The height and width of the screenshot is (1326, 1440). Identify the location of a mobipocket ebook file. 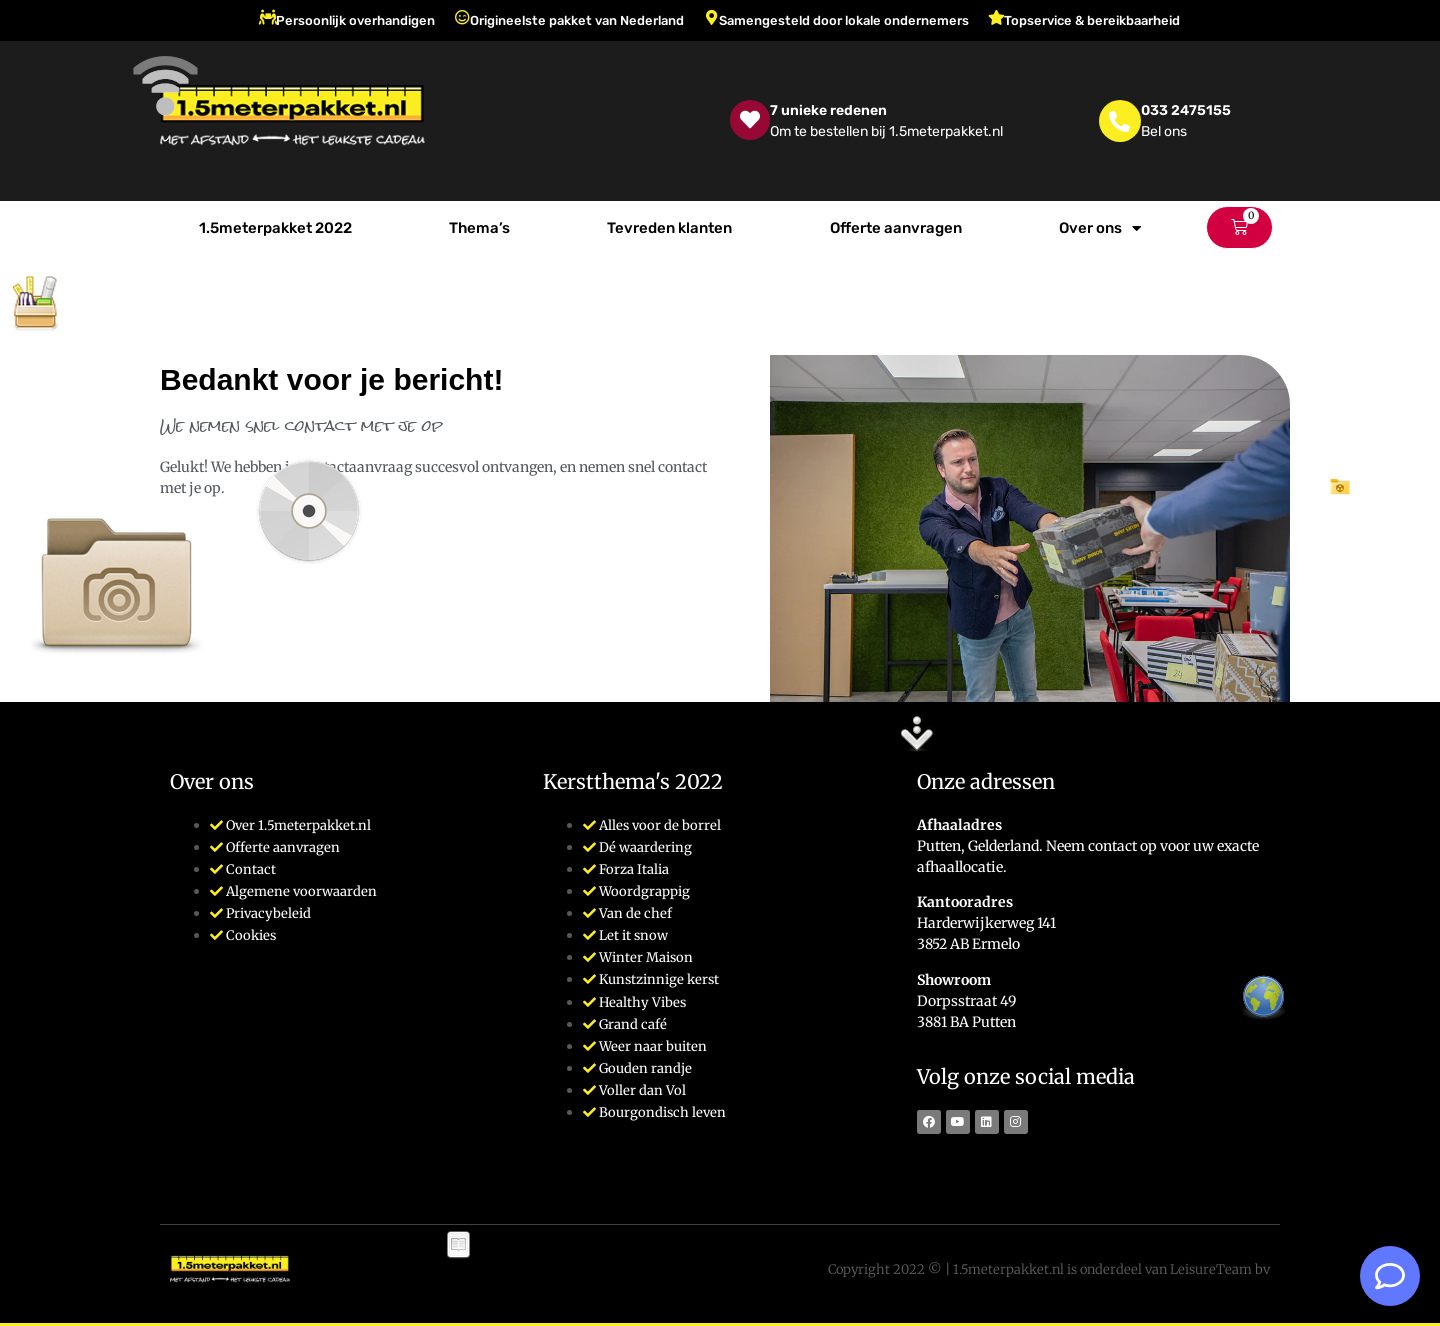
(458, 1244).